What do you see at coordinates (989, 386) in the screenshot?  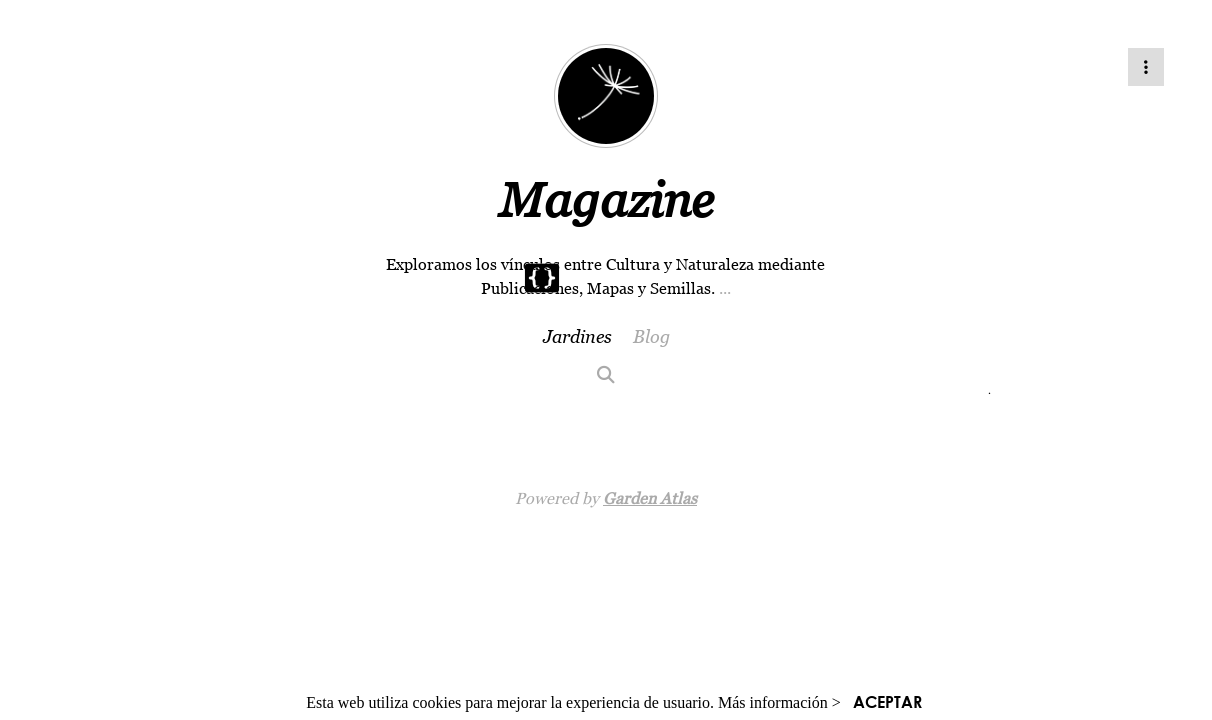 I see `no wifi signal available` at bounding box center [989, 386].